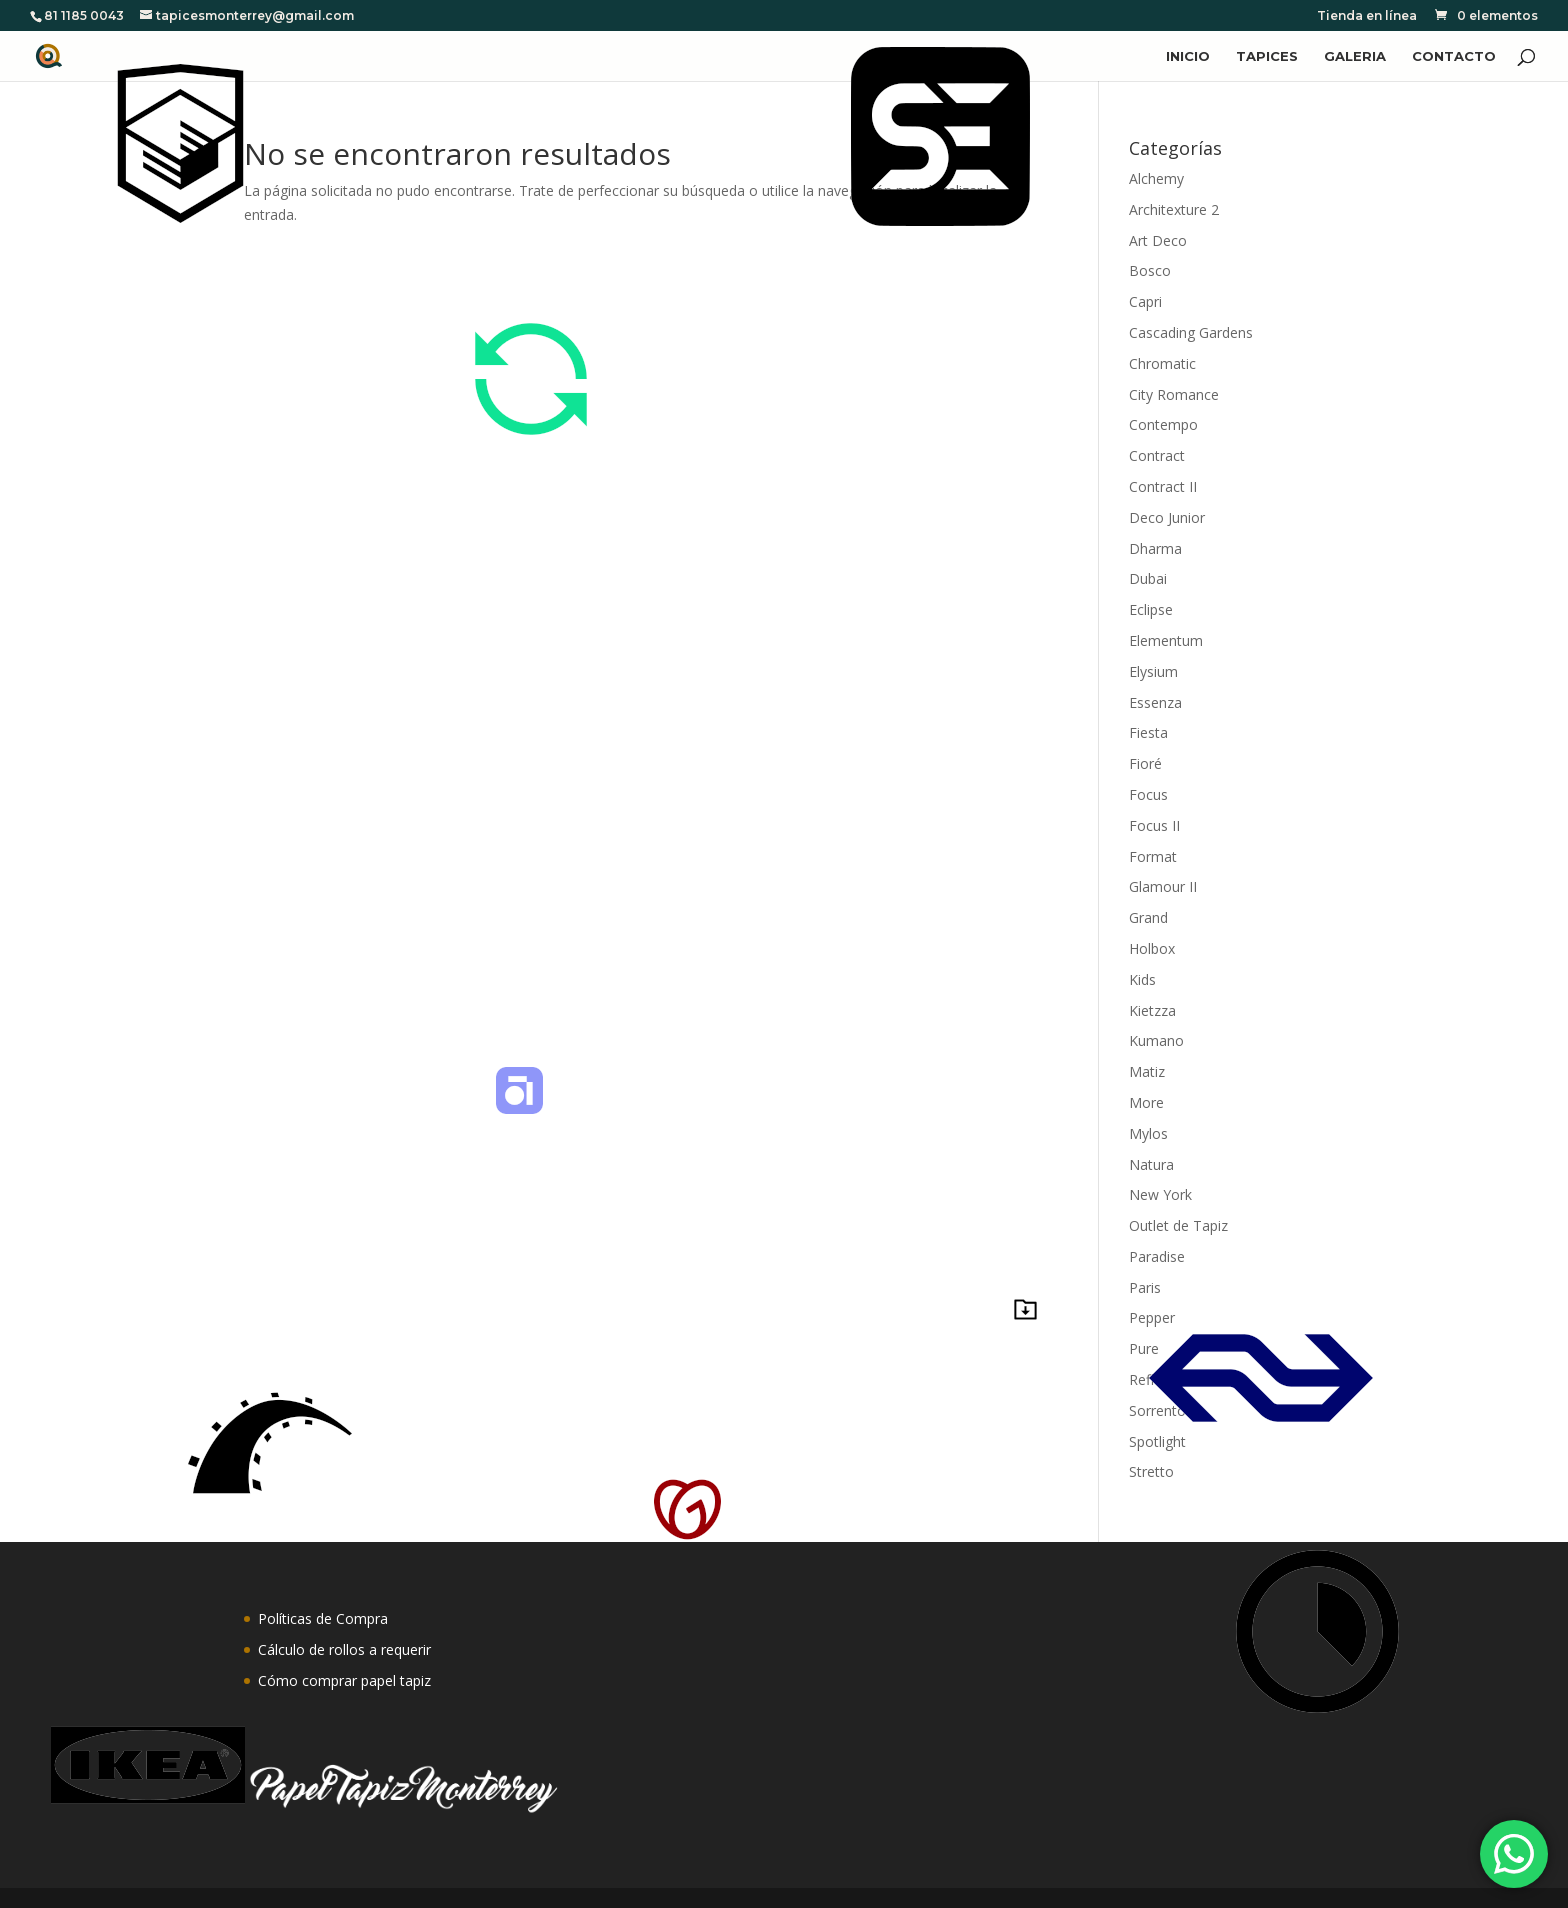  What do you see at coordinates (519, 1090) in the screenshot?
I see `open the Anytype app` at bounding box center [519, 1090].